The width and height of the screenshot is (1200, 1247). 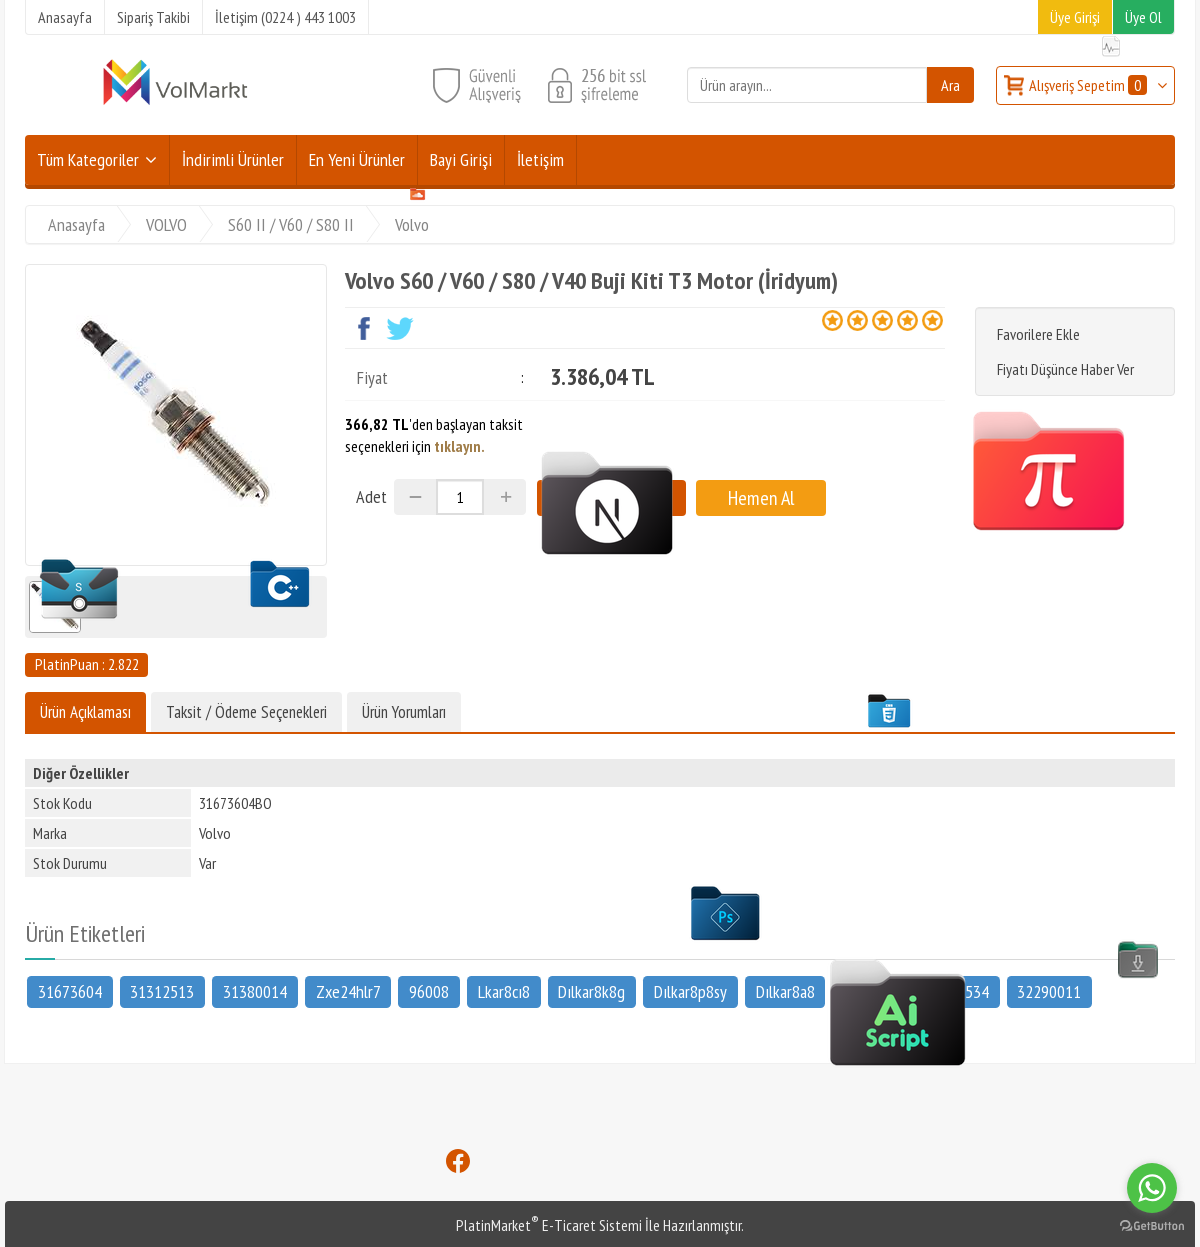 What do you see at coordinates (79, 591) in the screenshot?
I see `folder for storing pokémon great ball-related files` at bounding box center [79, 591].